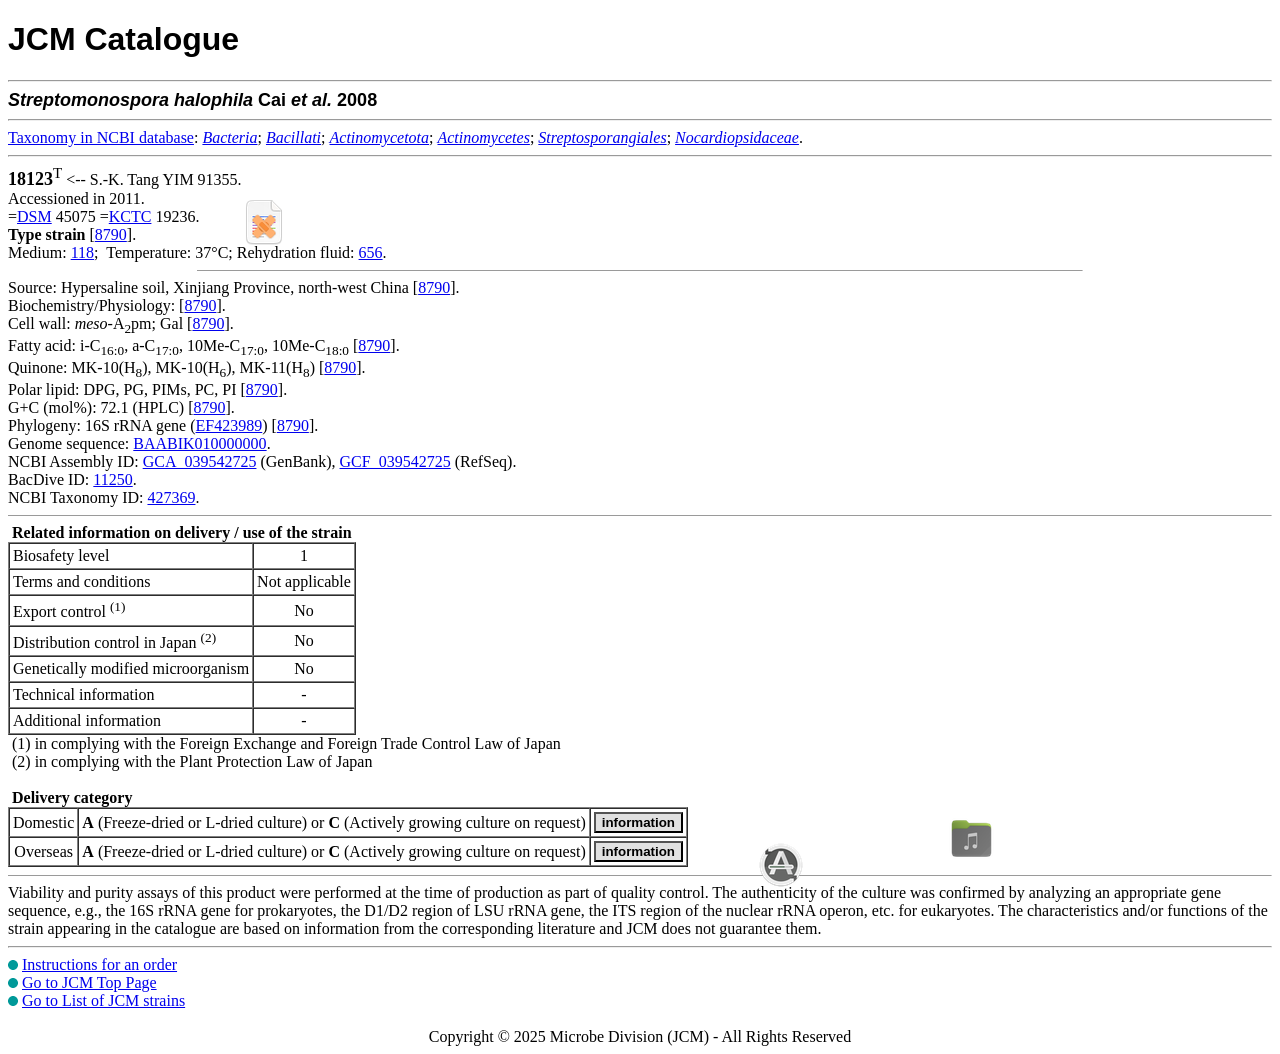  What do you see at coordinates (971, 838) in the screenshot?
I see `open your music folder` at bounding box center [971, 838].